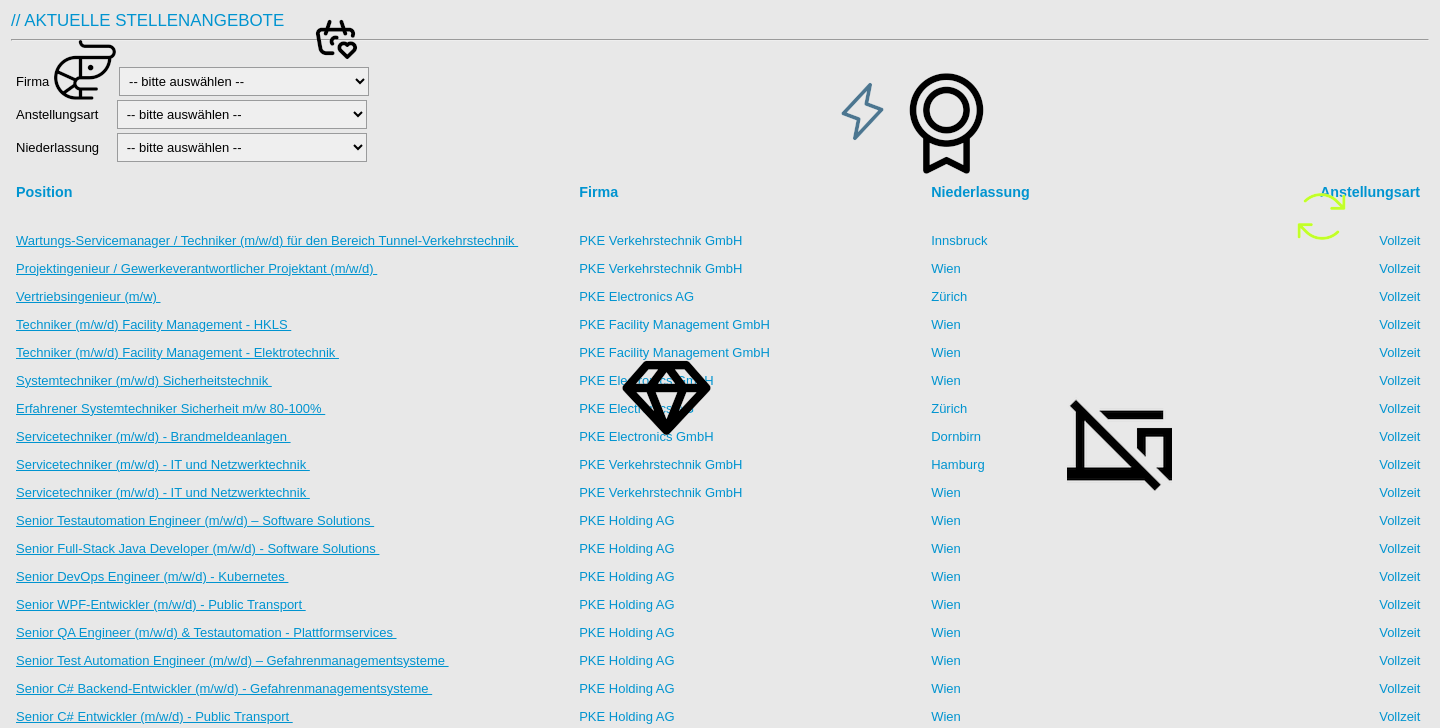 This screenshot has height=728, width=1440. What do you see at coordinates (1321, 216) in the screenshot?
I see `refresh or reload content` at bounding box center [1321, 216].